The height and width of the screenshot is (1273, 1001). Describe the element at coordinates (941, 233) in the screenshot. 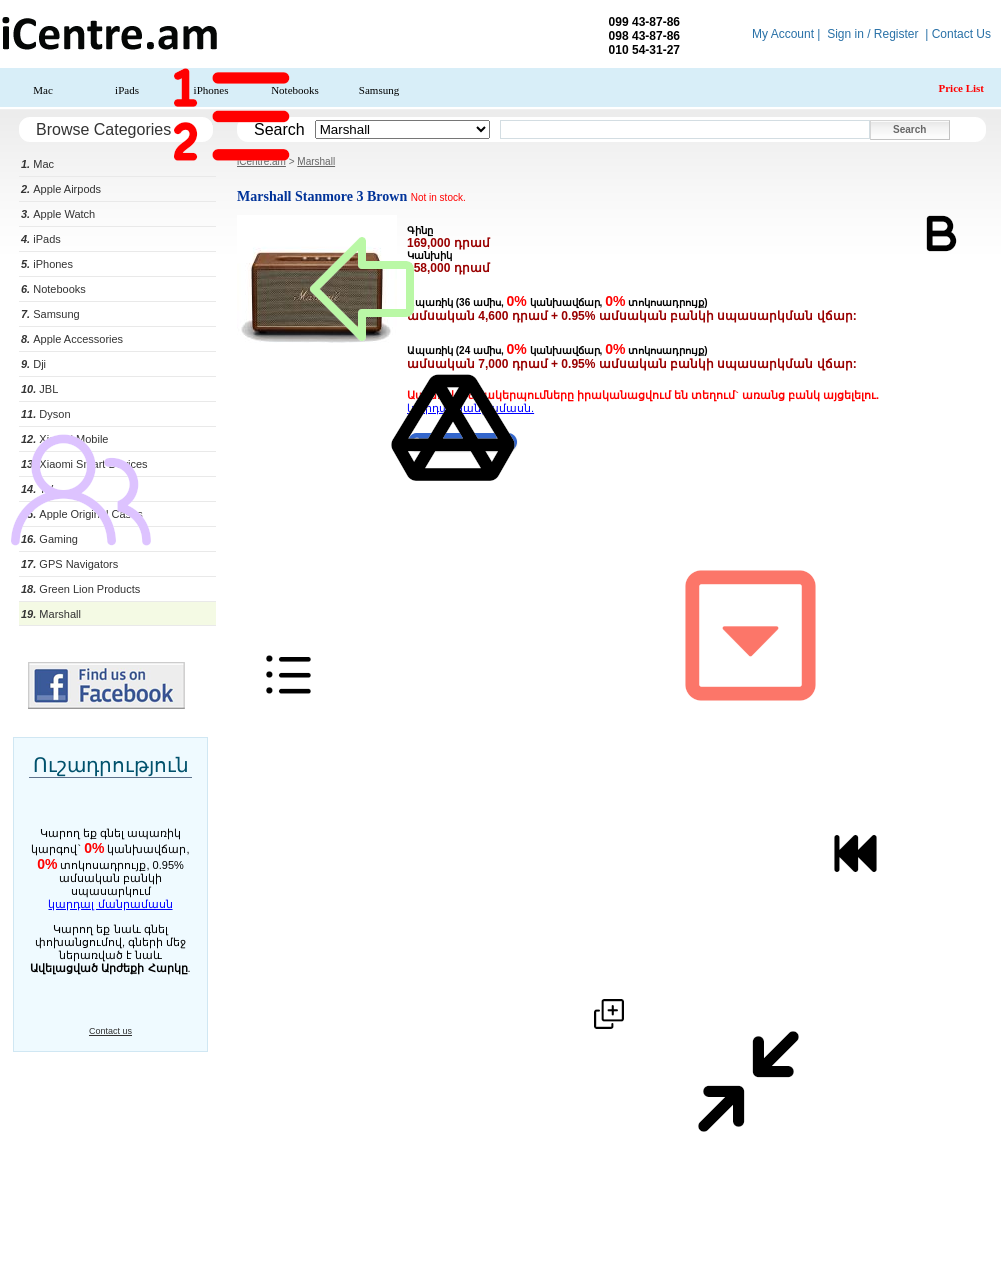

I see `apply bold formatting to selected text` at that location.